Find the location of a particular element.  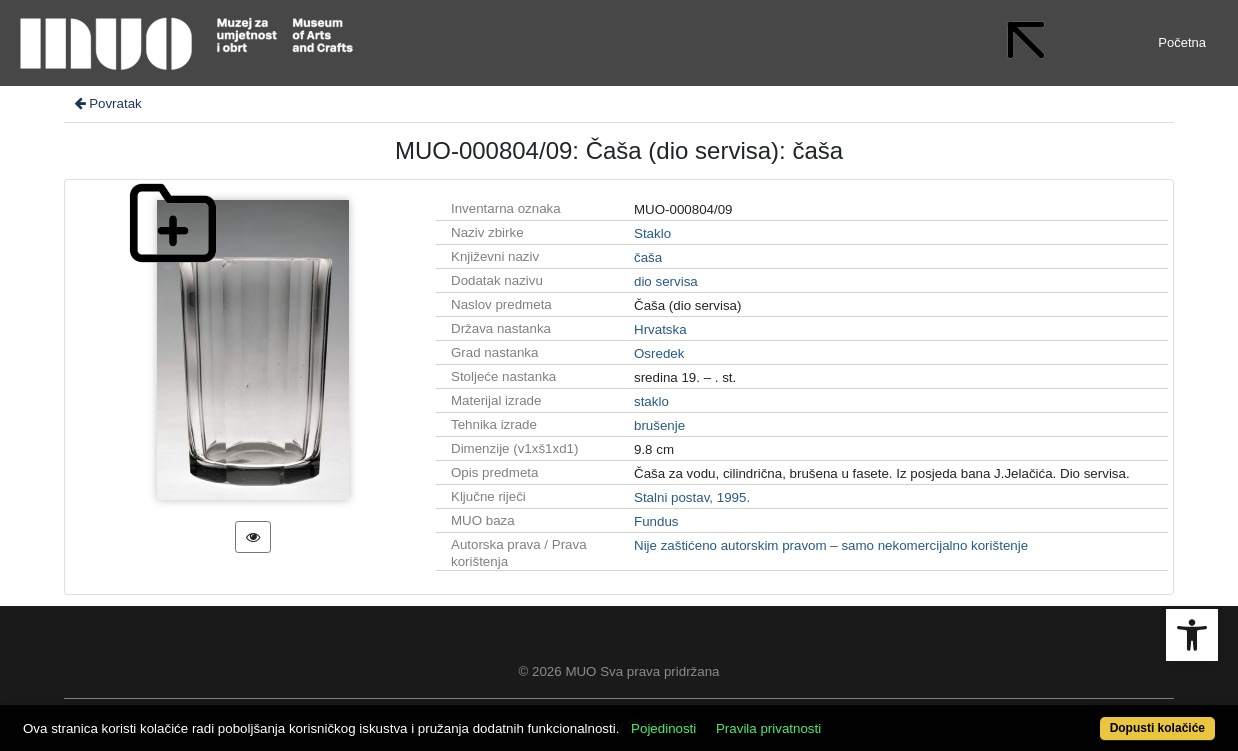

create a new folder is located at coordinates (173, 223).